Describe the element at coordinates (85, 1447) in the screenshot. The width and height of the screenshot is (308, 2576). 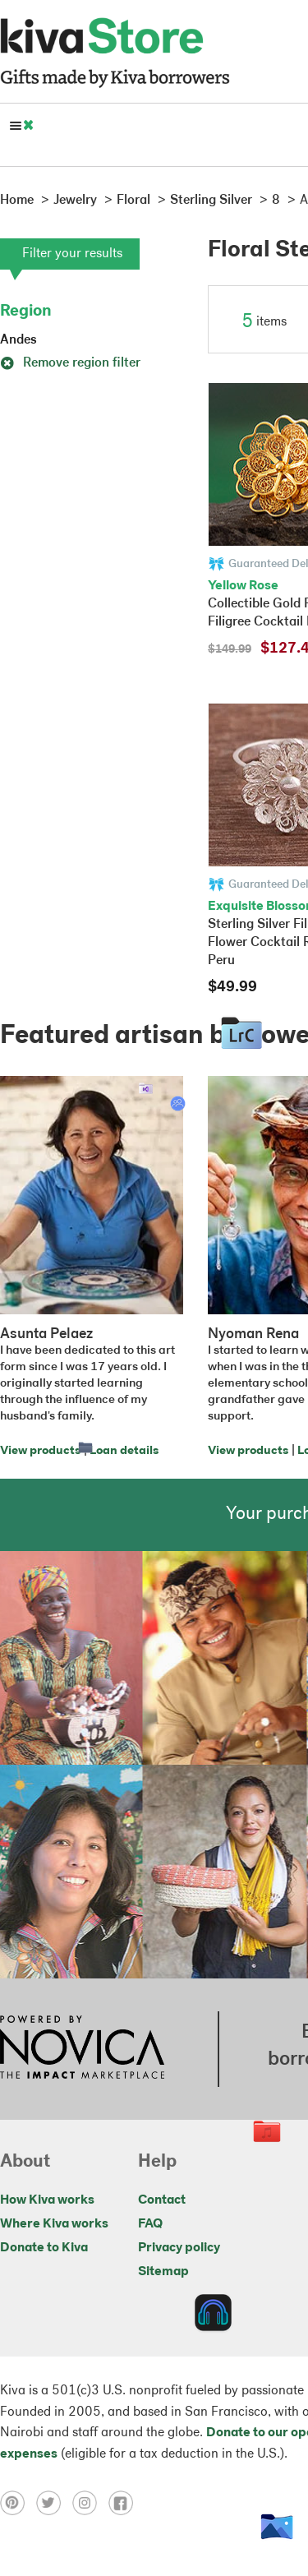
I see `open folder containing files or documents` at that location.